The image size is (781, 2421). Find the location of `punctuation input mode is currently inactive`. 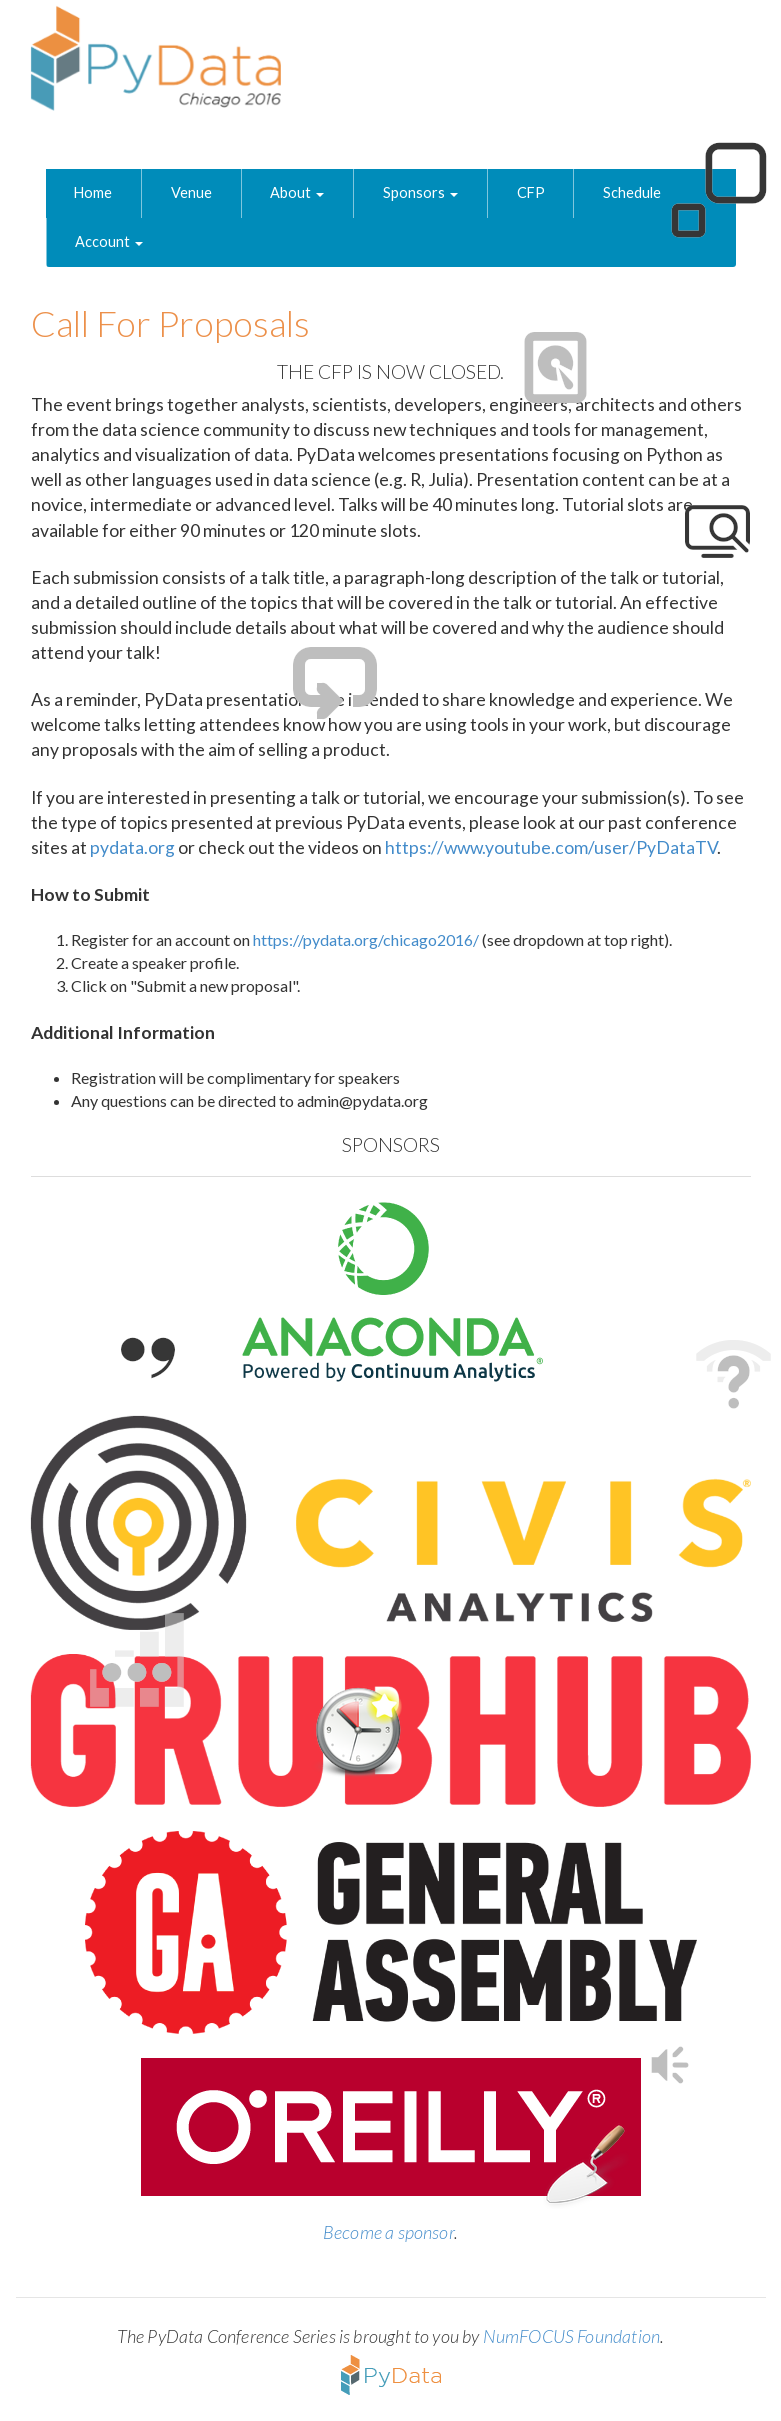

punctuation input mode is currently inactive is located at coordinates (148, 1358).